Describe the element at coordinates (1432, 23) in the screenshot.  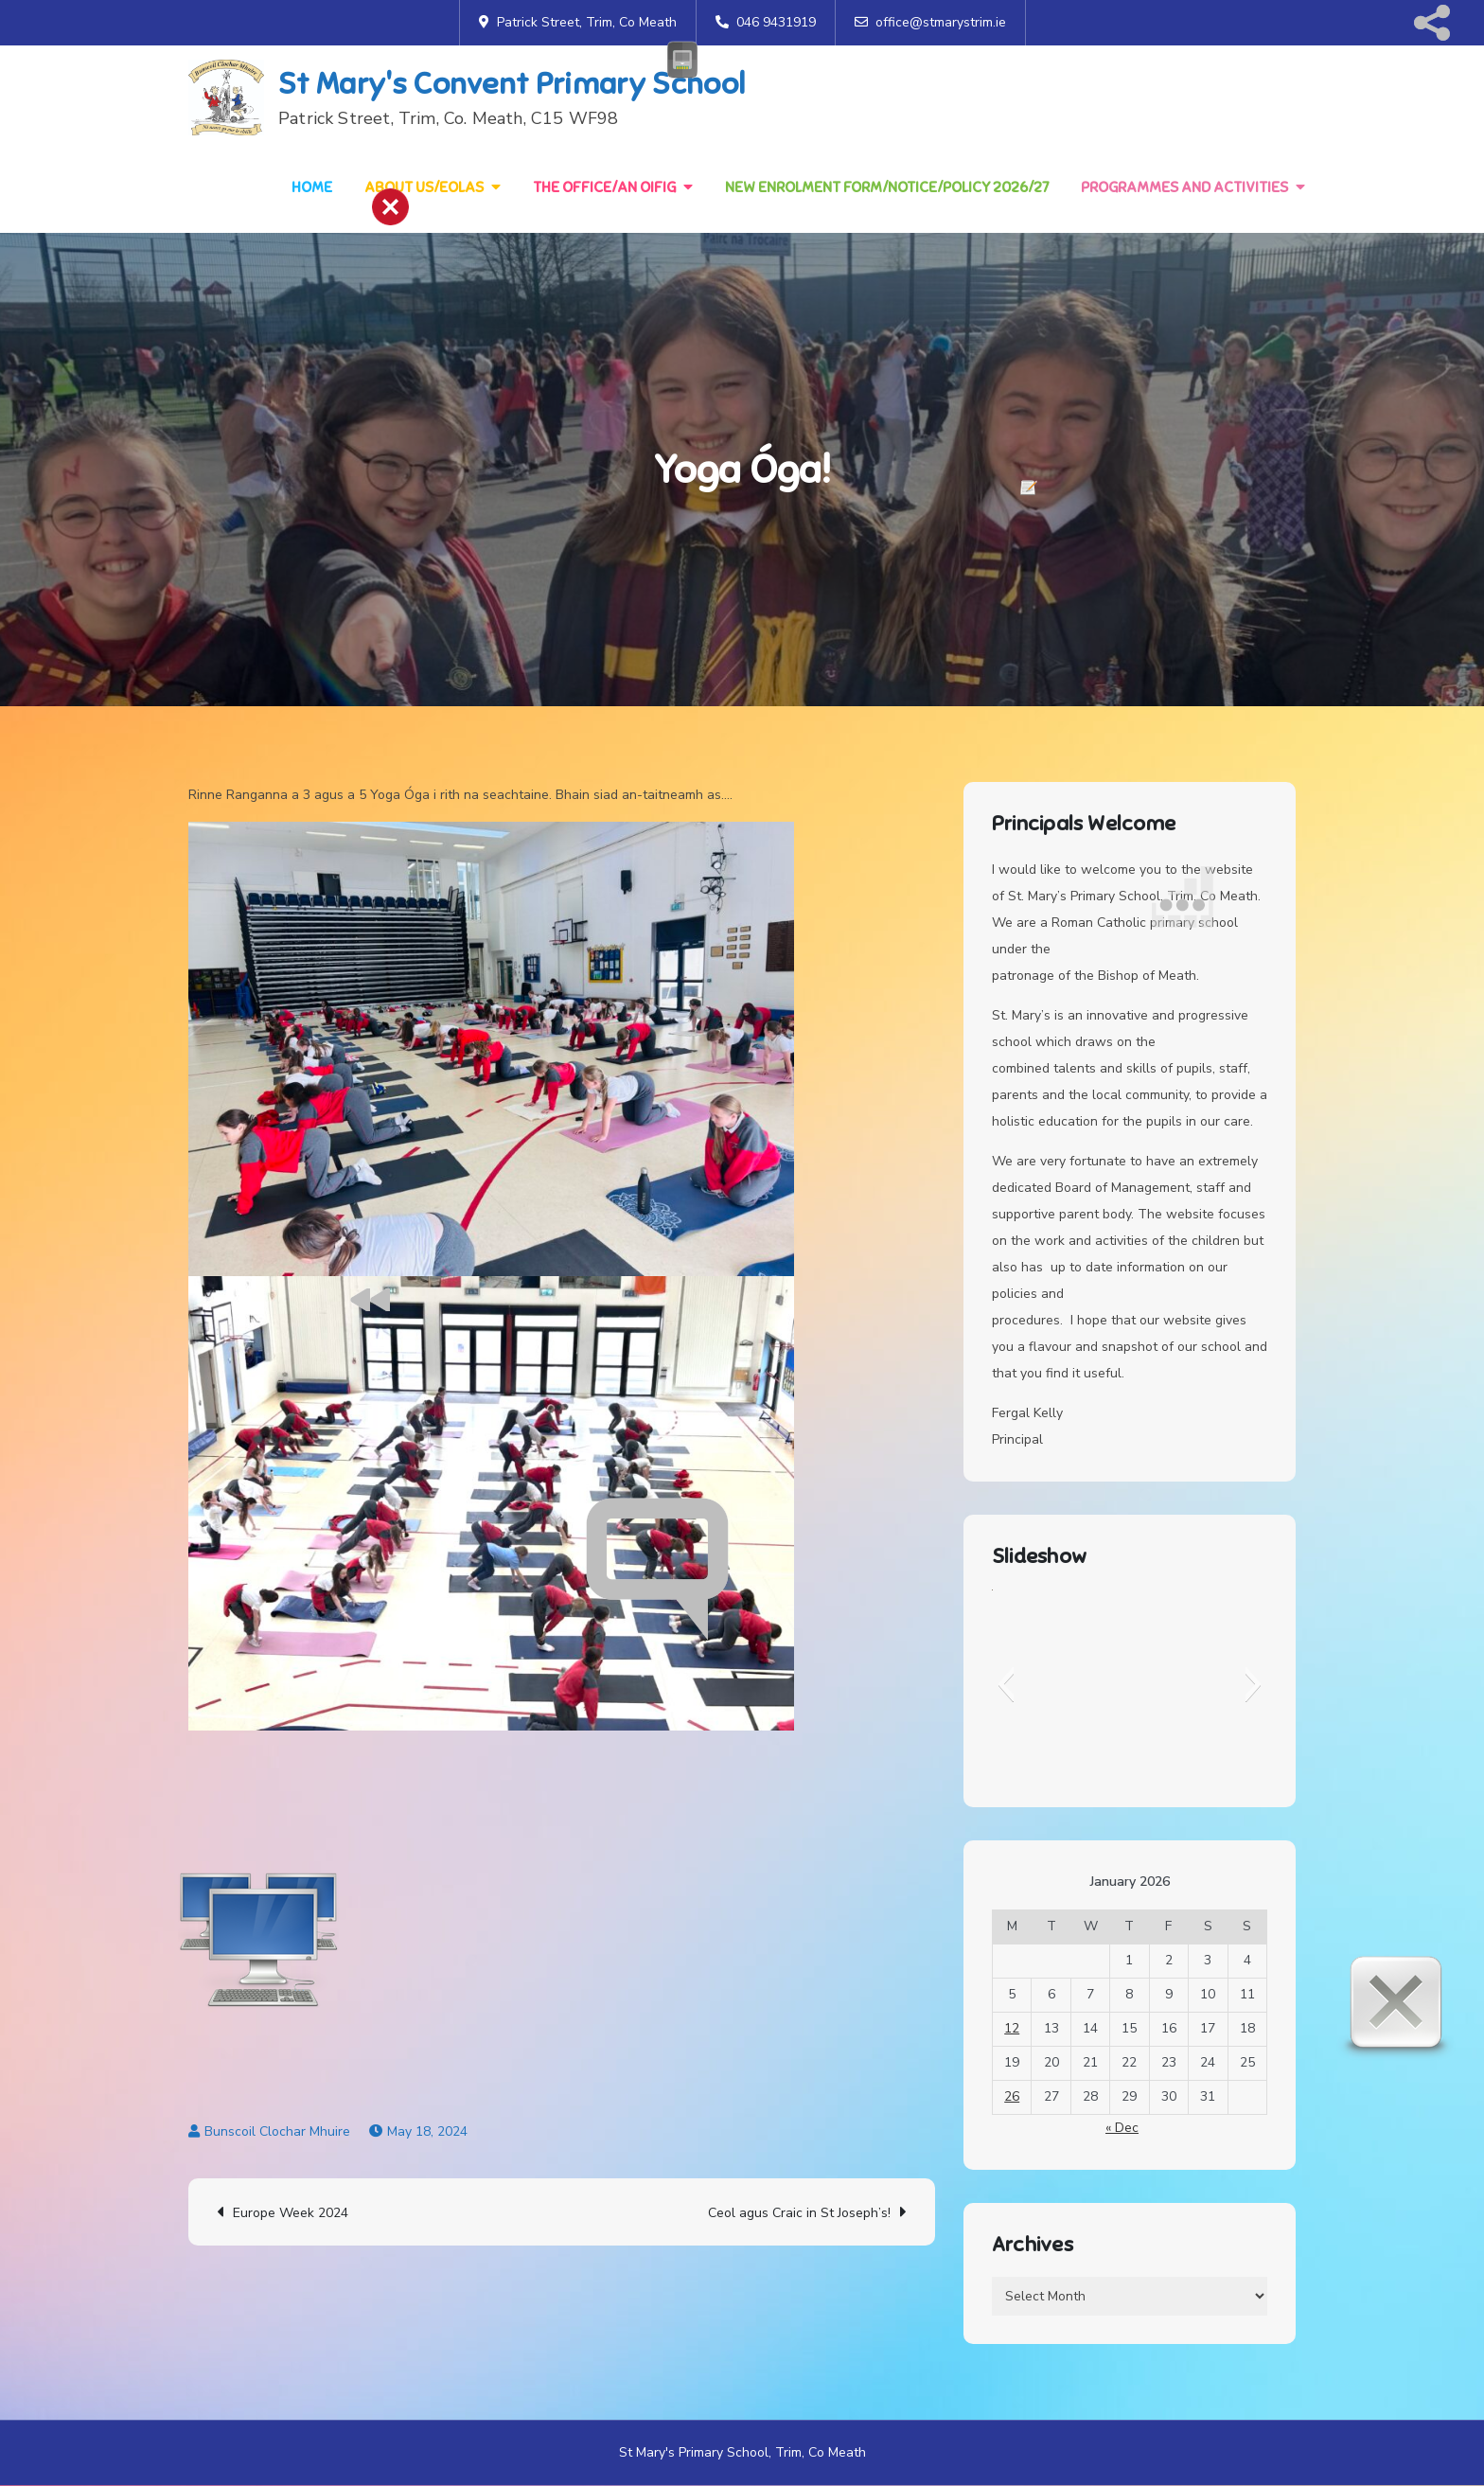
I see `access sharing preferences and settings` at that location.